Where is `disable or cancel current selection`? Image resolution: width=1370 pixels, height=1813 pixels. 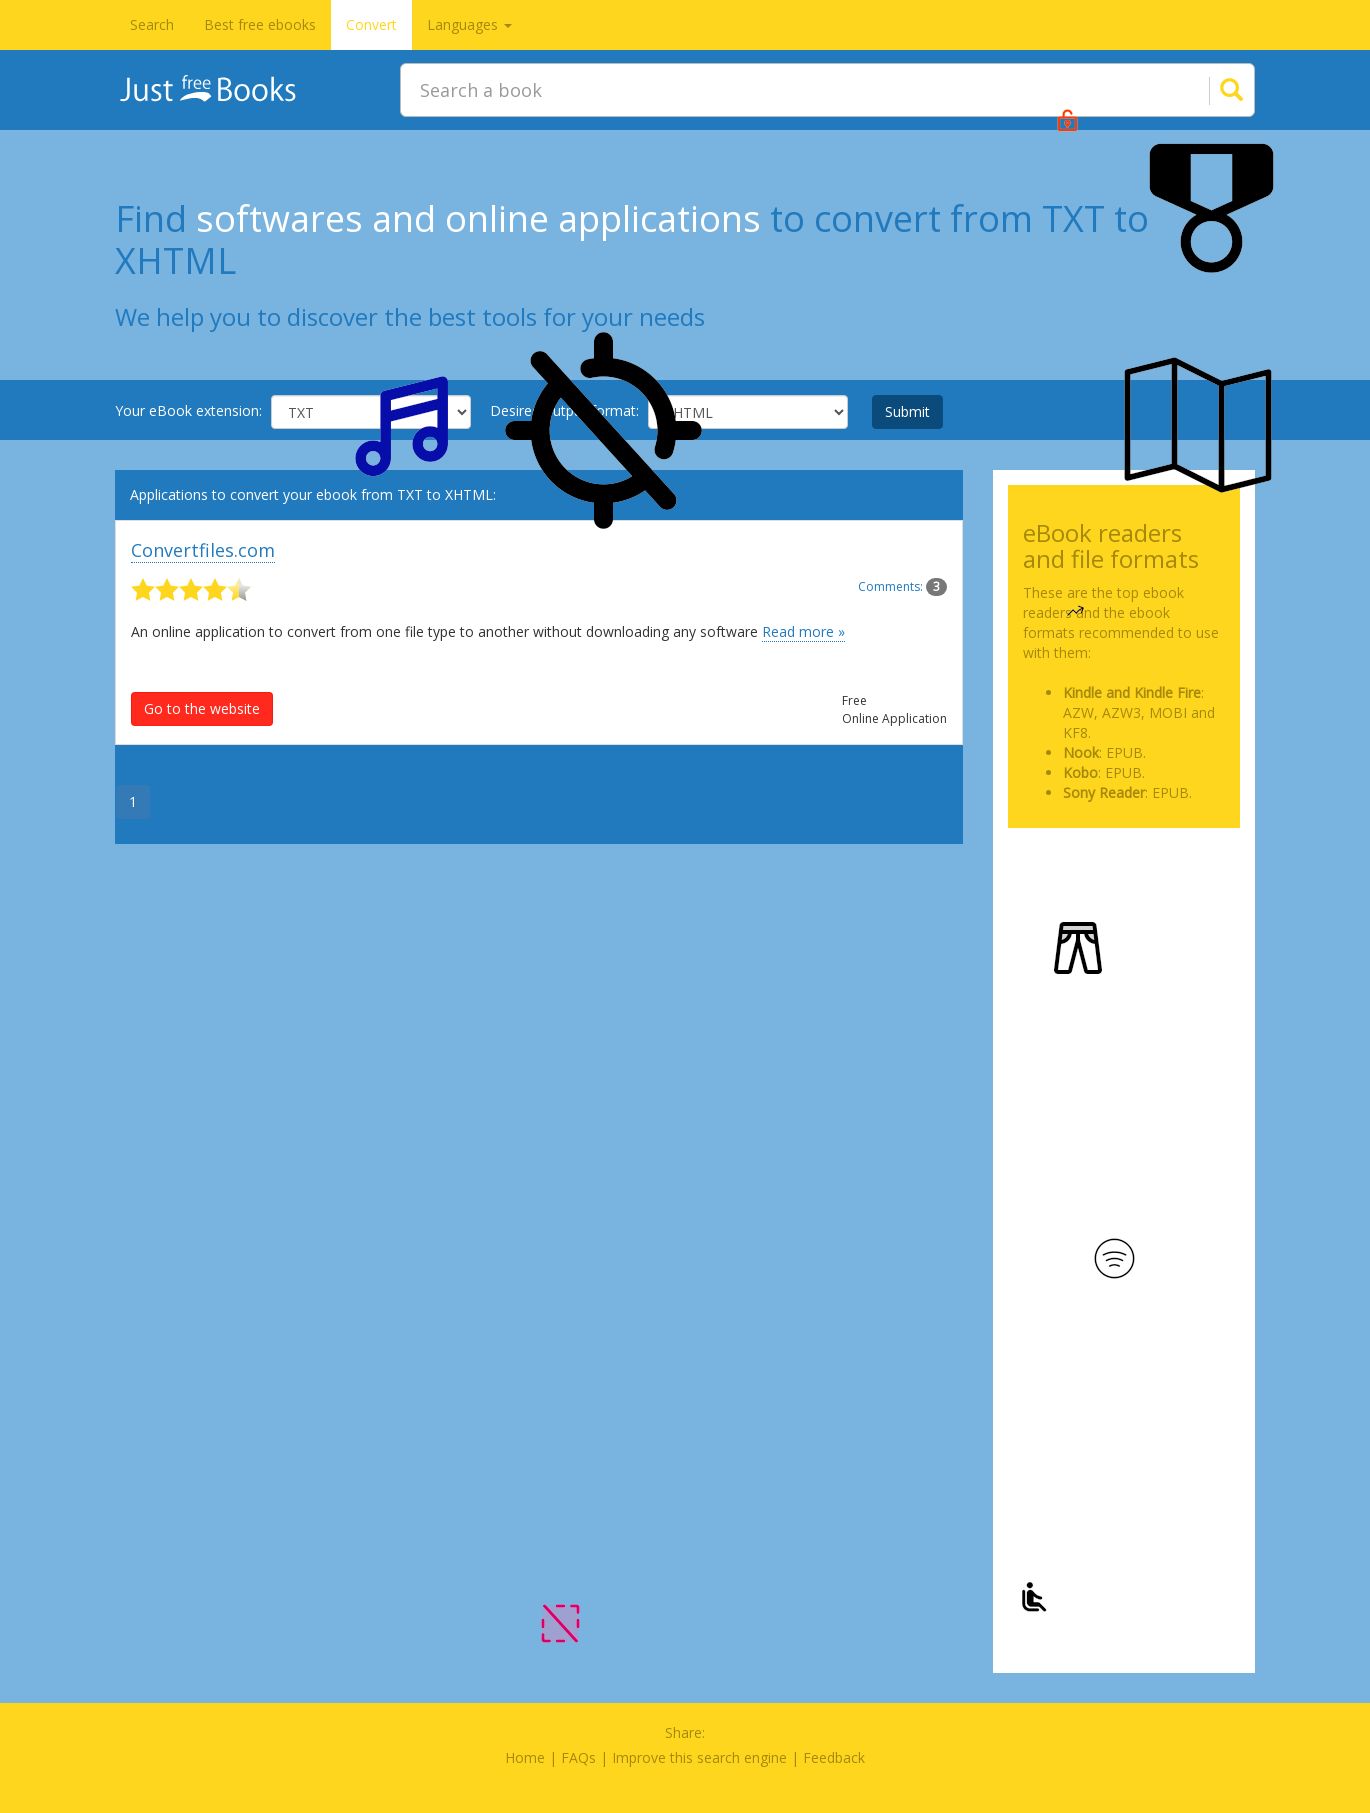 disable or cancel current selection is located at coordinates (560, 1623).